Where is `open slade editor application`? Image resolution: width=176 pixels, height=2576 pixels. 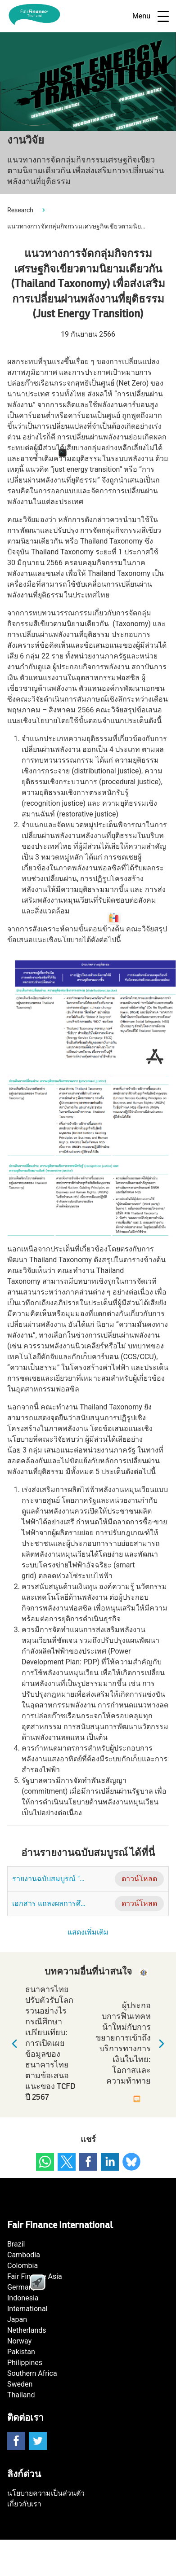 open slade editor application is located at coordinates (144, 1973).